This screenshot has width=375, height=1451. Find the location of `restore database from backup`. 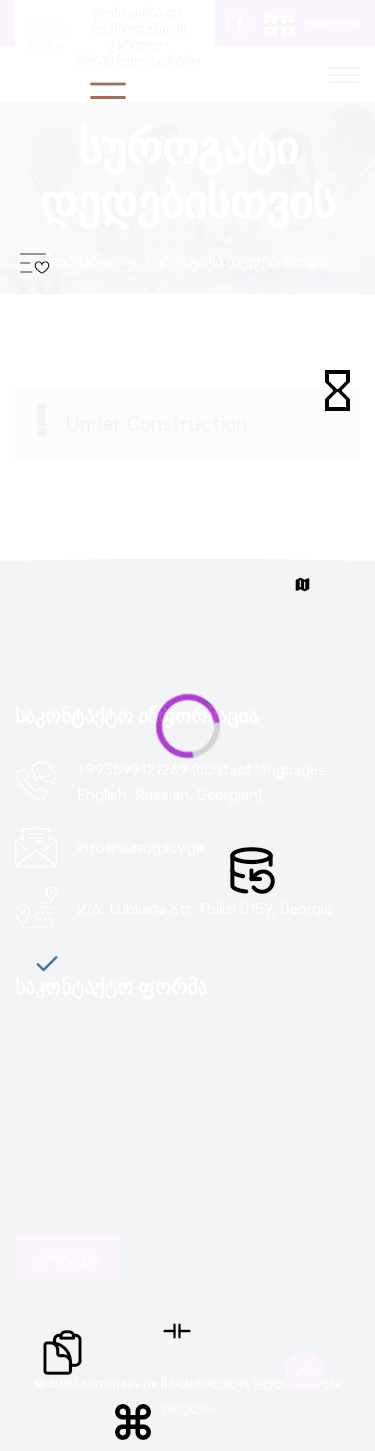

restore database from backup is located at coordinates (251, 870).